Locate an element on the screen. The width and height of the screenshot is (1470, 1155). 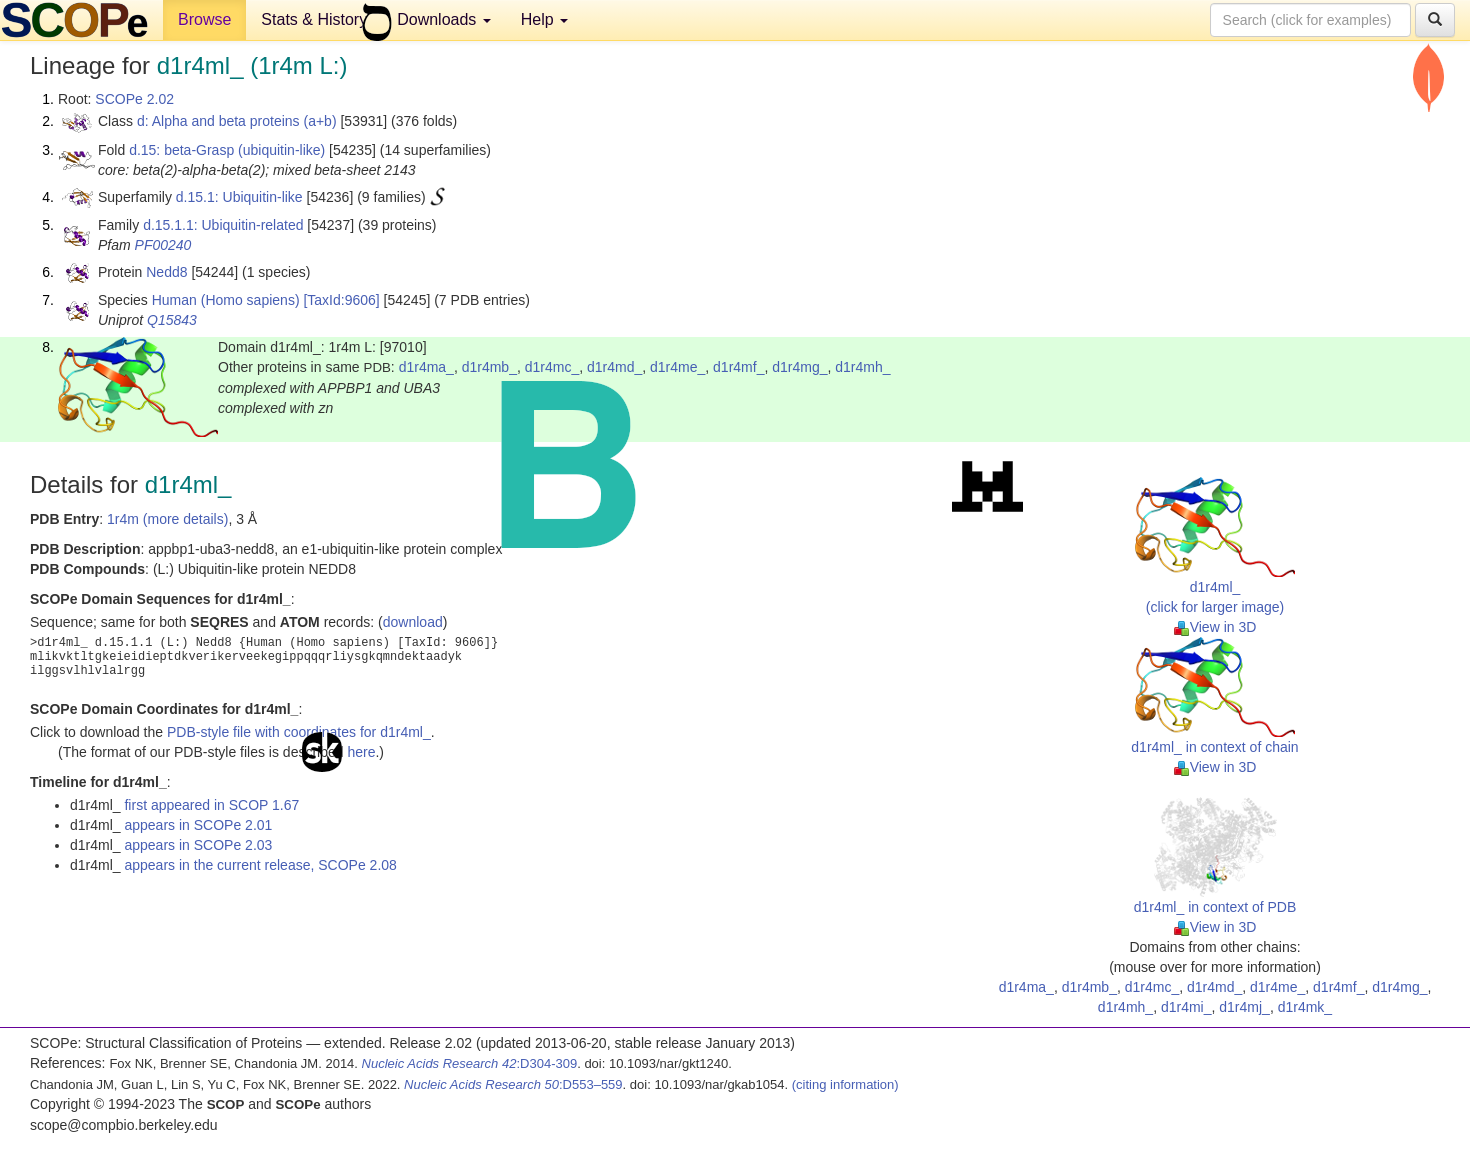
MongoDB database service logo is located at coordinates (1428, 77).